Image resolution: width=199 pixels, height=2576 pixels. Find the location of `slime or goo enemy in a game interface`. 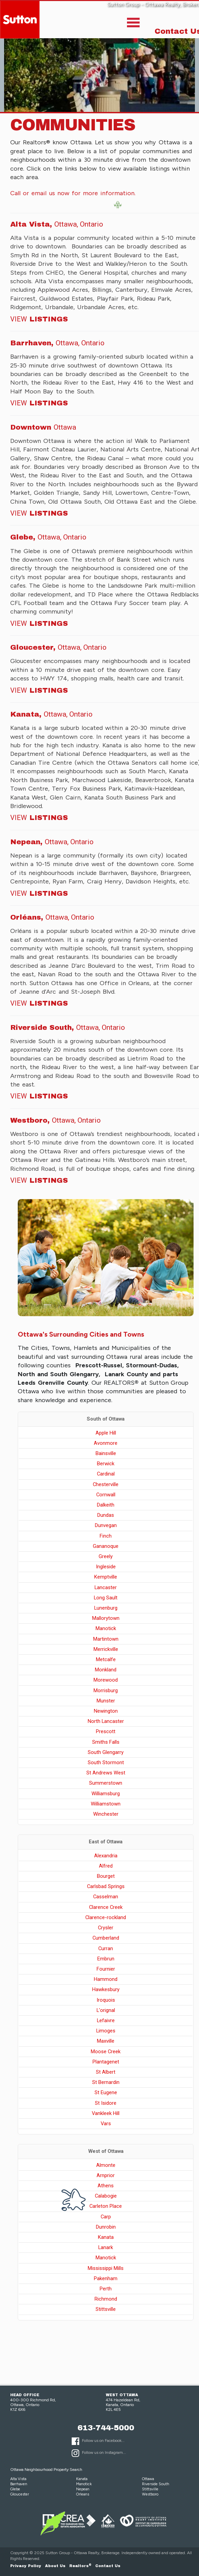

slime or goo enemy in a game interface is located at coordinates (73, 2200).